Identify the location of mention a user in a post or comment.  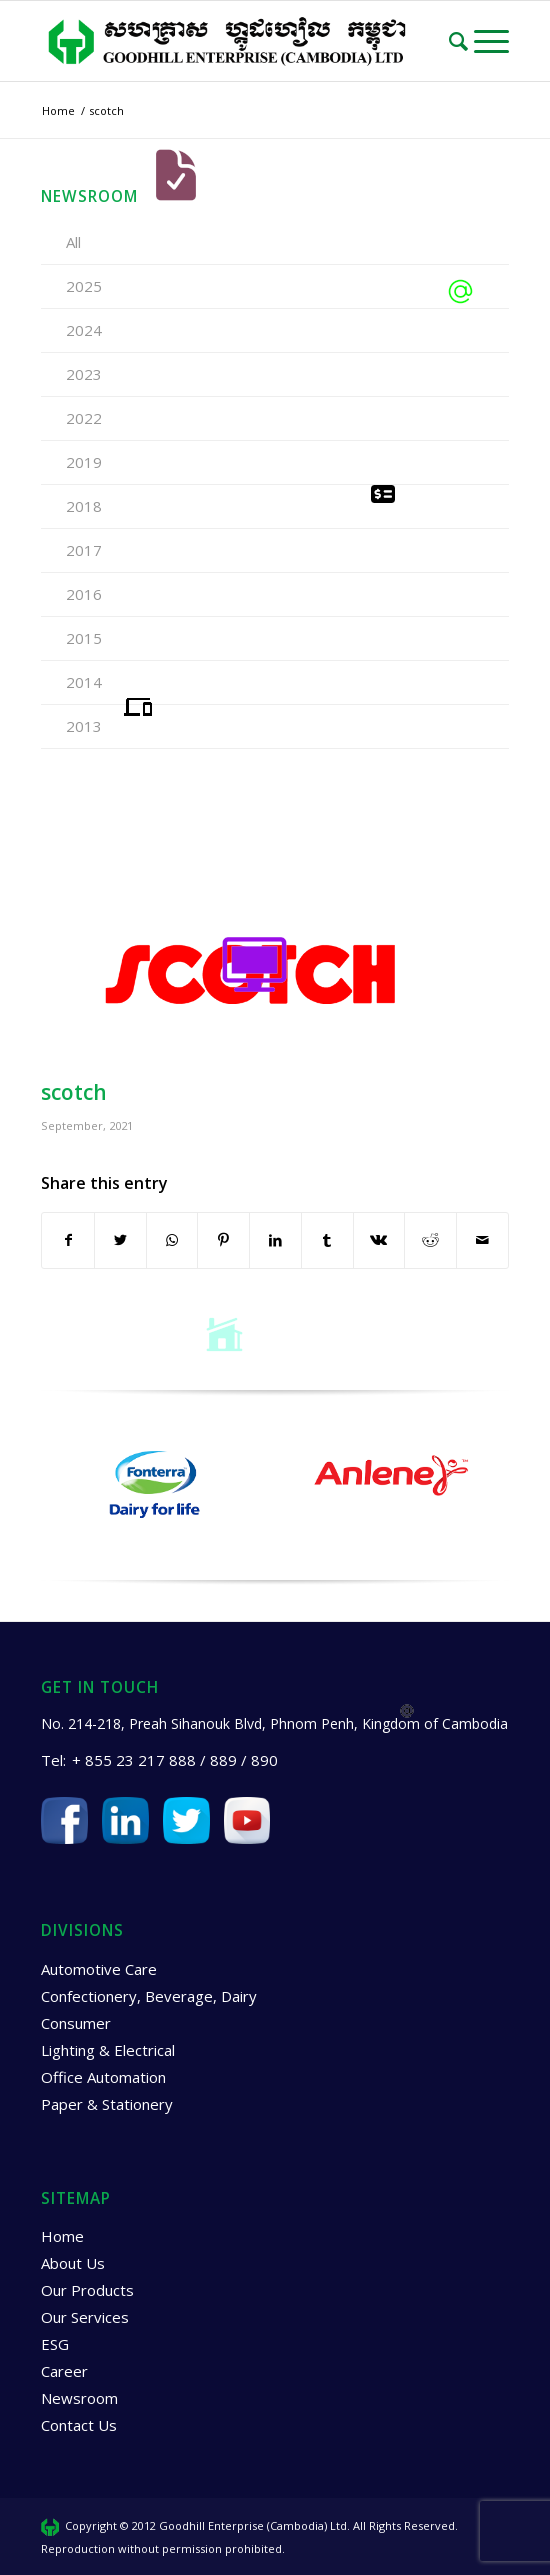
(407, 1711).